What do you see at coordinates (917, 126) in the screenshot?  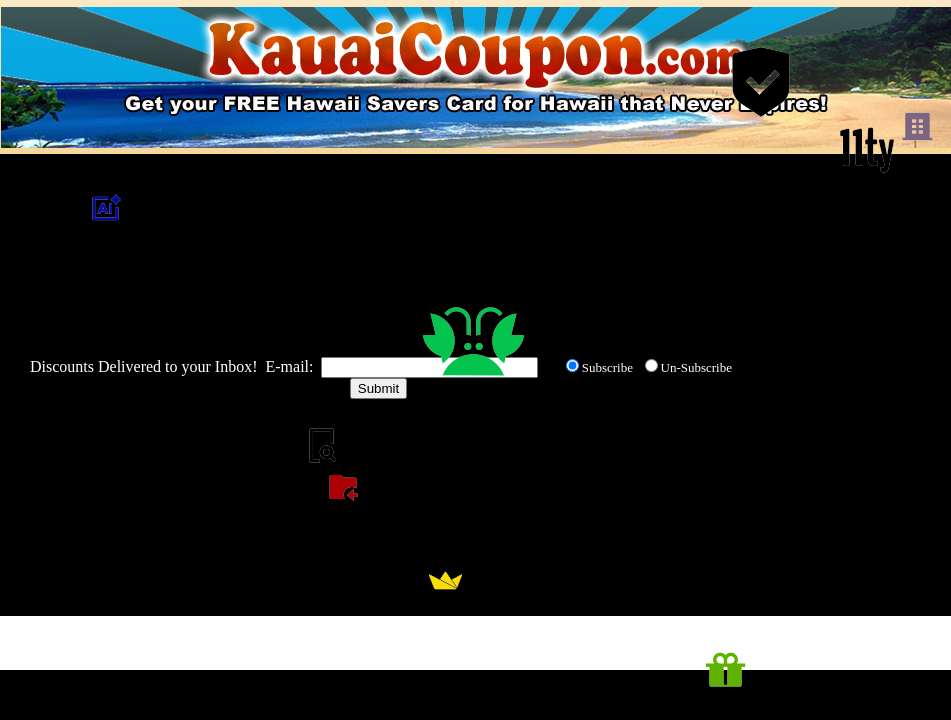 I see `view building or property details` at bounding box center [917, 126].